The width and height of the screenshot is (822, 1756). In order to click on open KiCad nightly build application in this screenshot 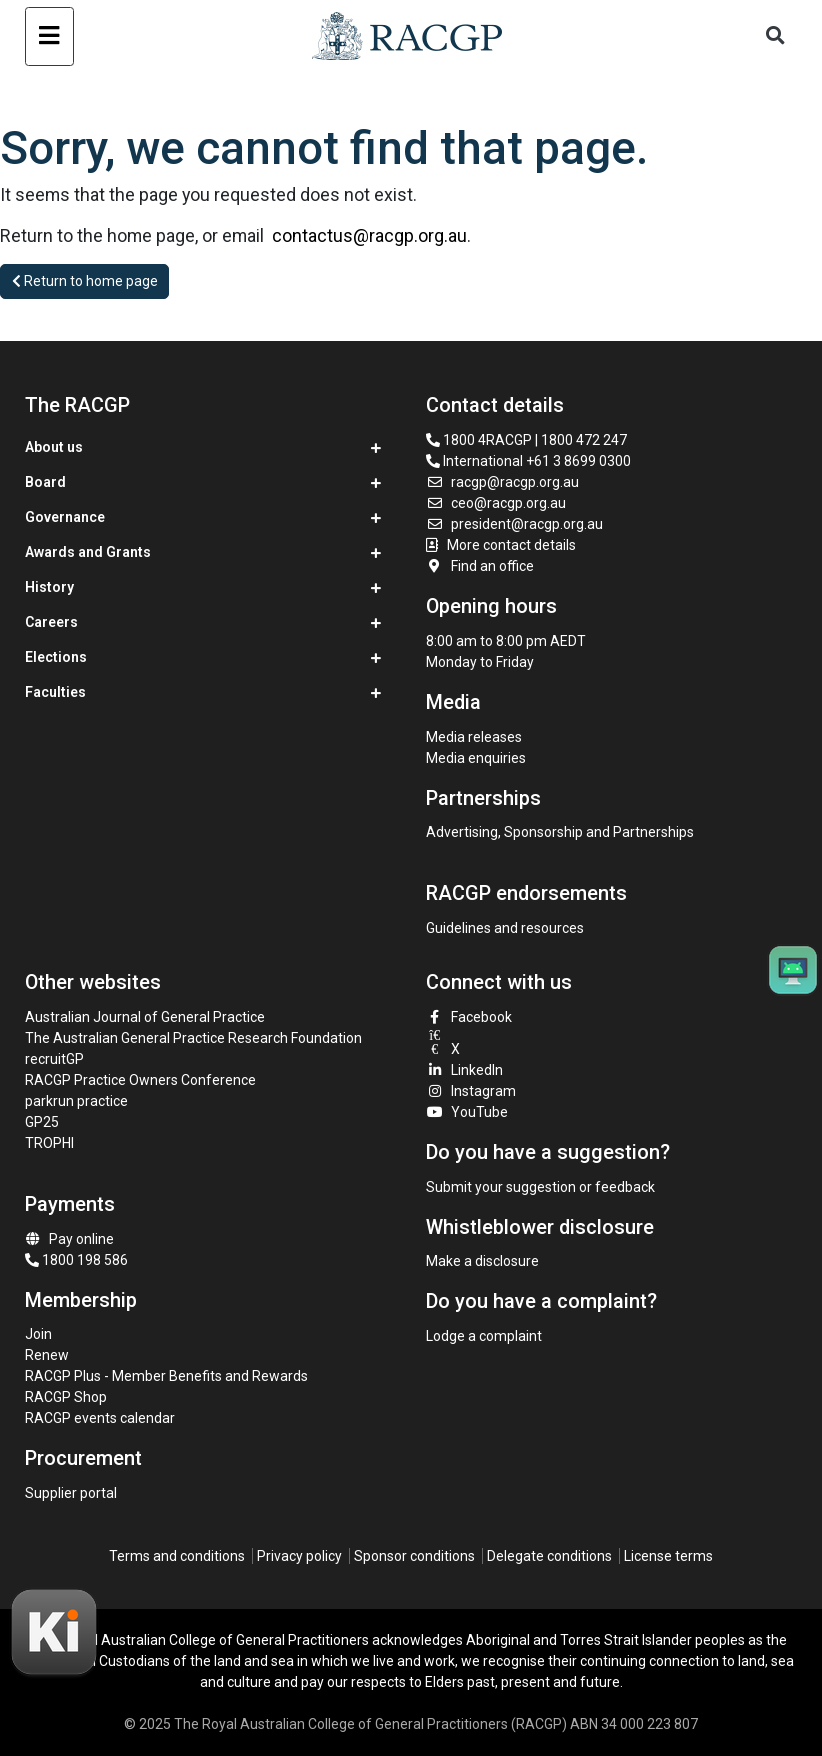, I will do `click(54, 1632)`.